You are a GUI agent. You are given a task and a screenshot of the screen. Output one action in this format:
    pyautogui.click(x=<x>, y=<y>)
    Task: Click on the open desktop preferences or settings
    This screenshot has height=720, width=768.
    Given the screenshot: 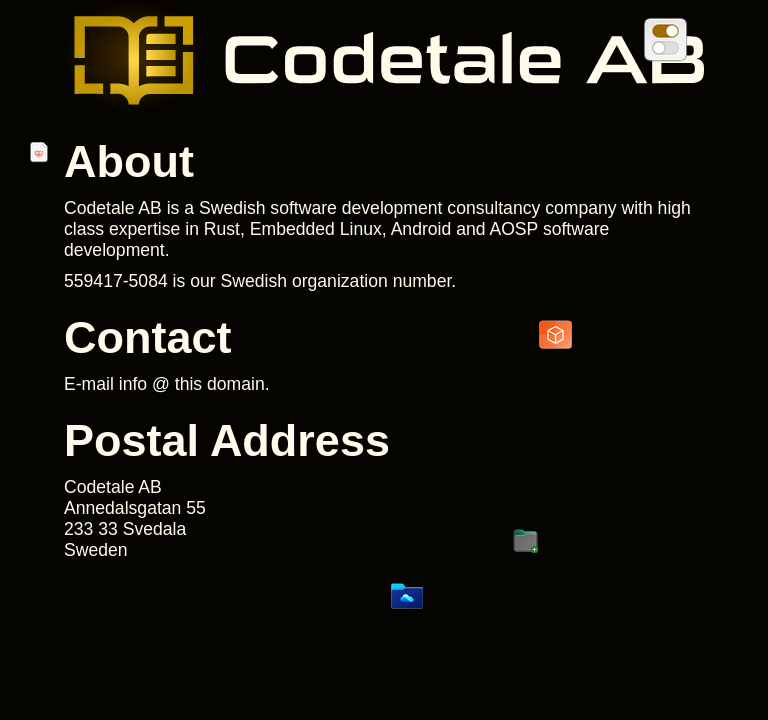 What is the action you would take?
    pyautogui.click(x=665, y=39)
    